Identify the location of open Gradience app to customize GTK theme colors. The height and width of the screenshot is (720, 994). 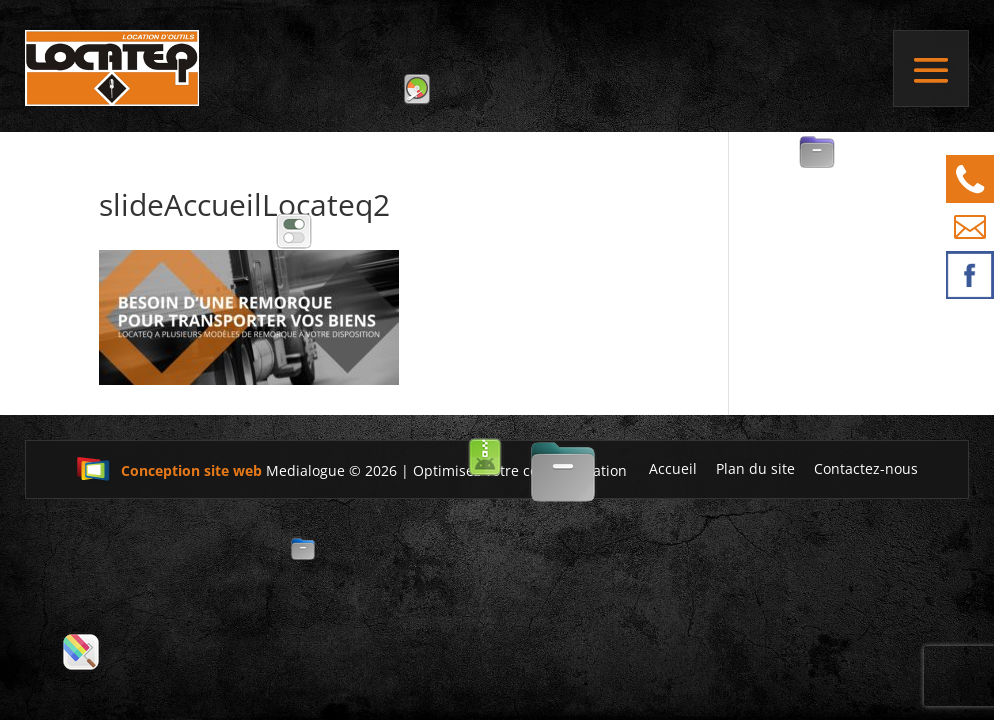
(81, 652).